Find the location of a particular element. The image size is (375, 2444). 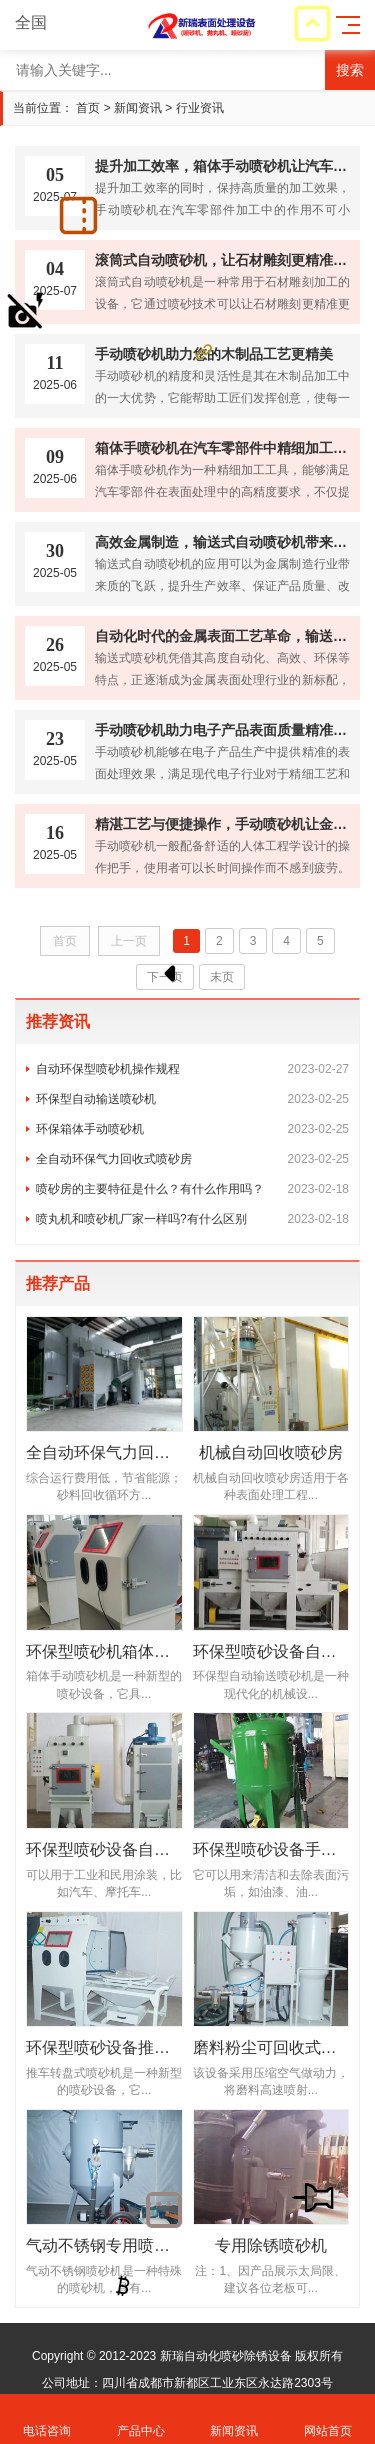

toggle navbar visibility off is located at coordinates (164, 2210).